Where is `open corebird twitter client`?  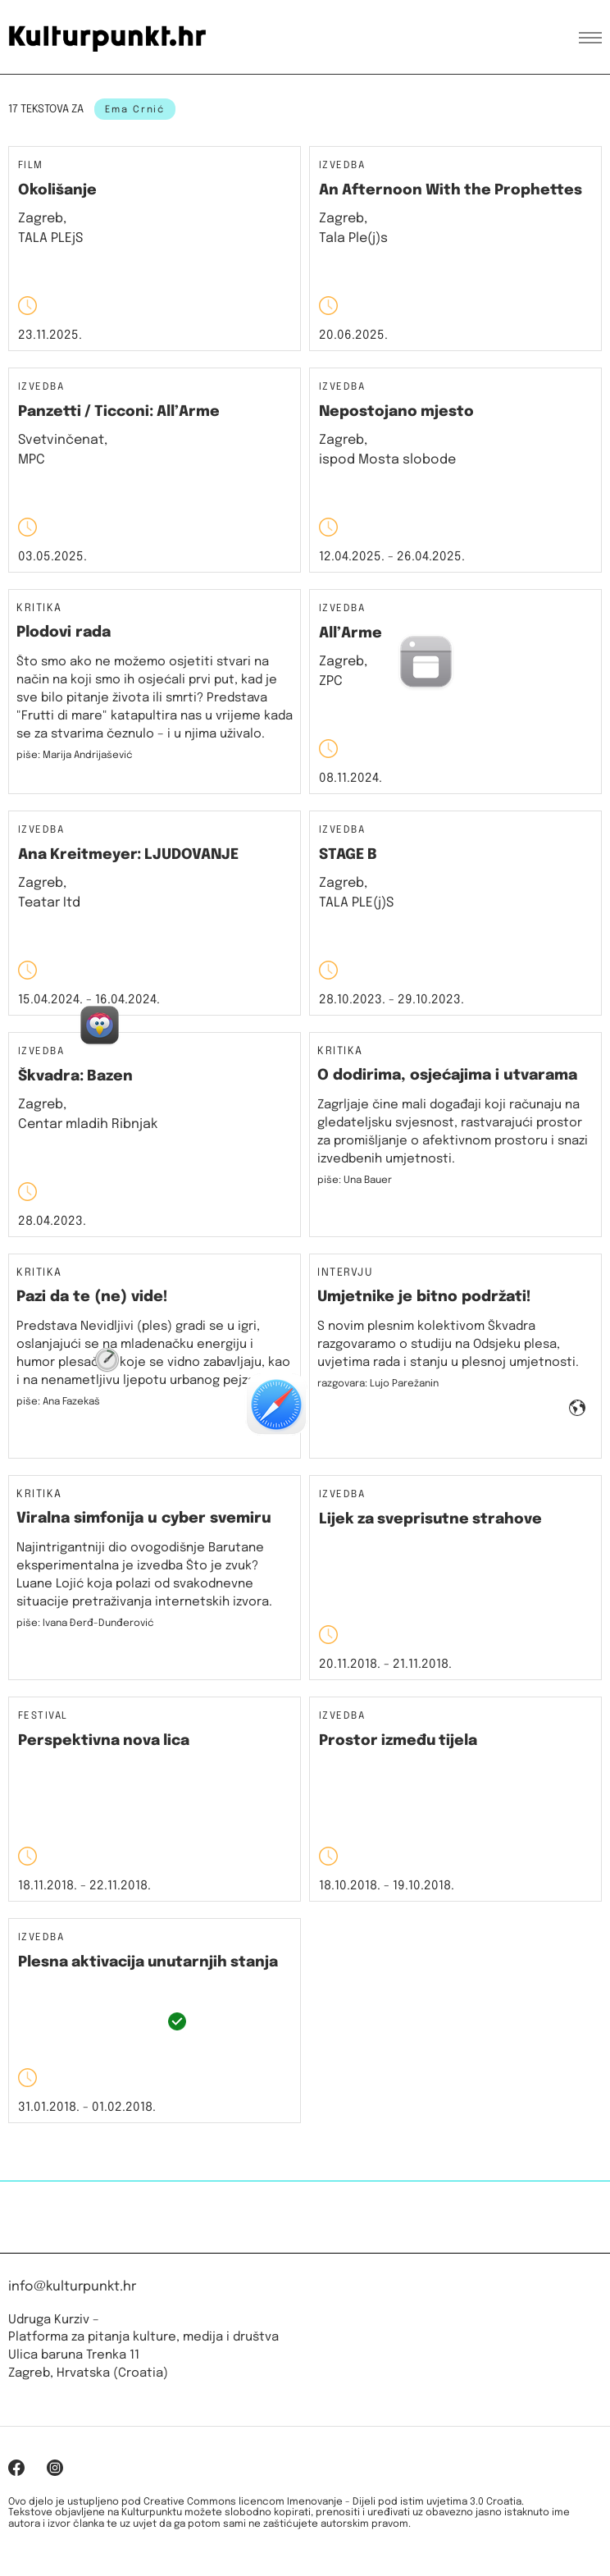
open corebird twitter client is located at coordinates (99, 1025).